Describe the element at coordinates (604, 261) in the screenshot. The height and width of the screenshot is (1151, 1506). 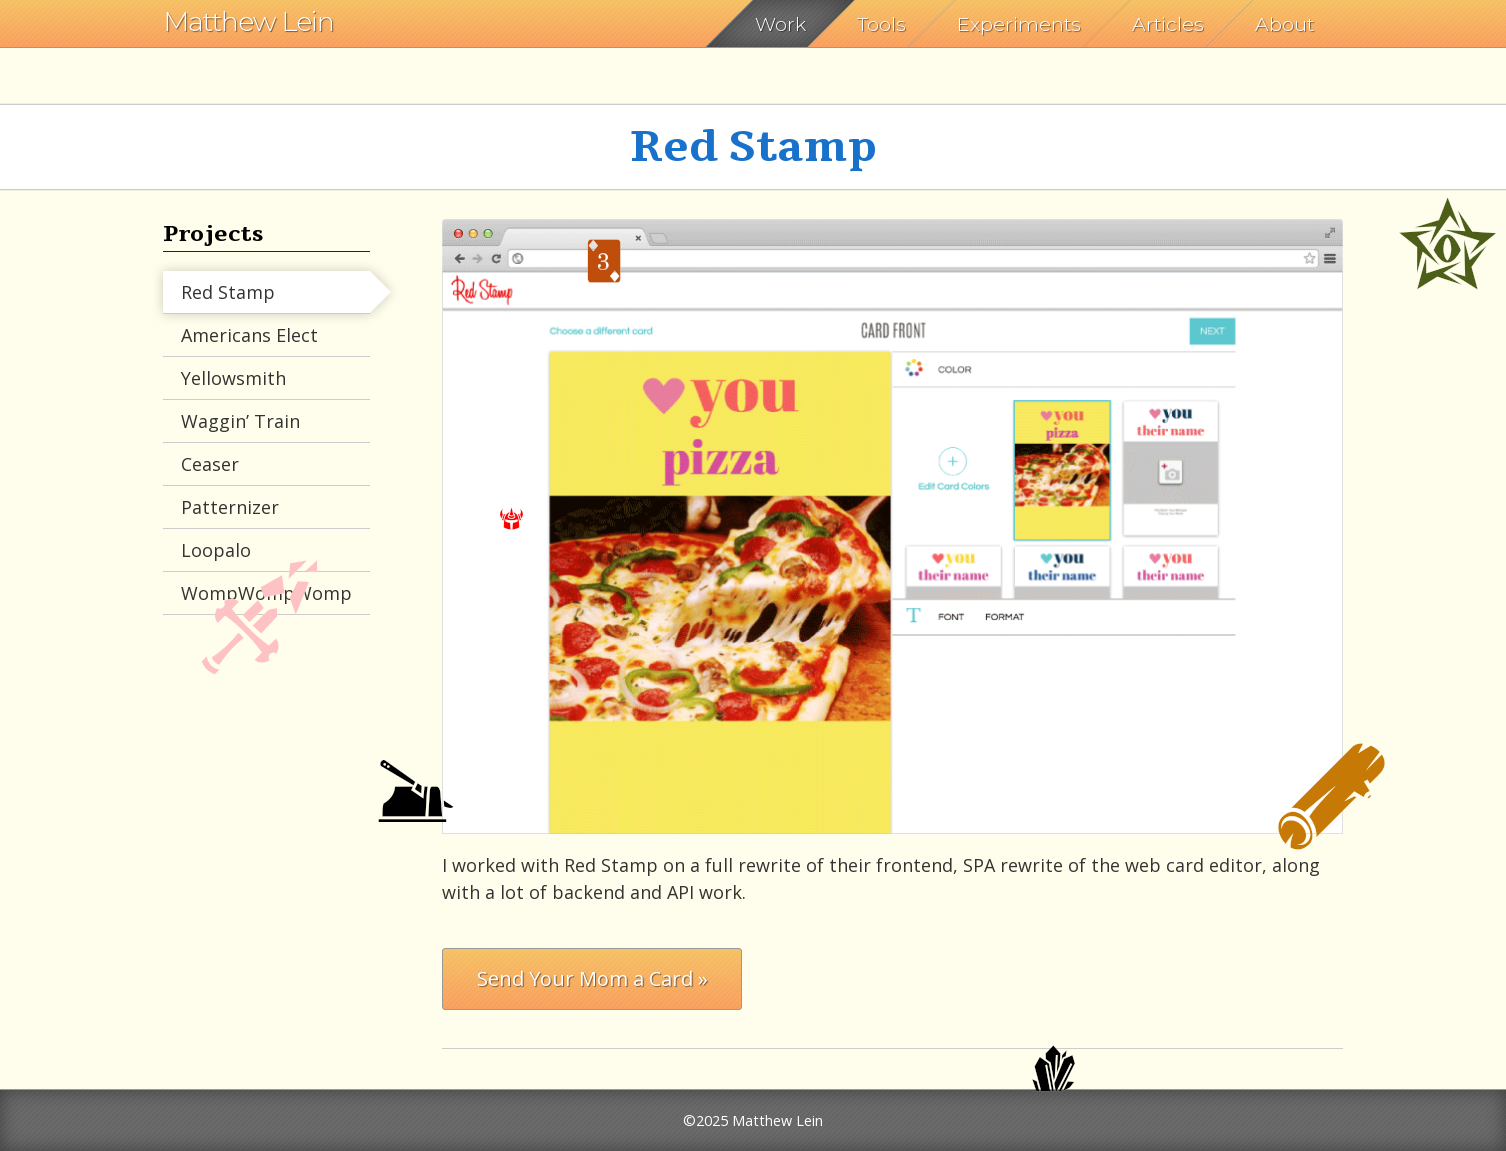
I see `three of diamonds playing card` at that location.